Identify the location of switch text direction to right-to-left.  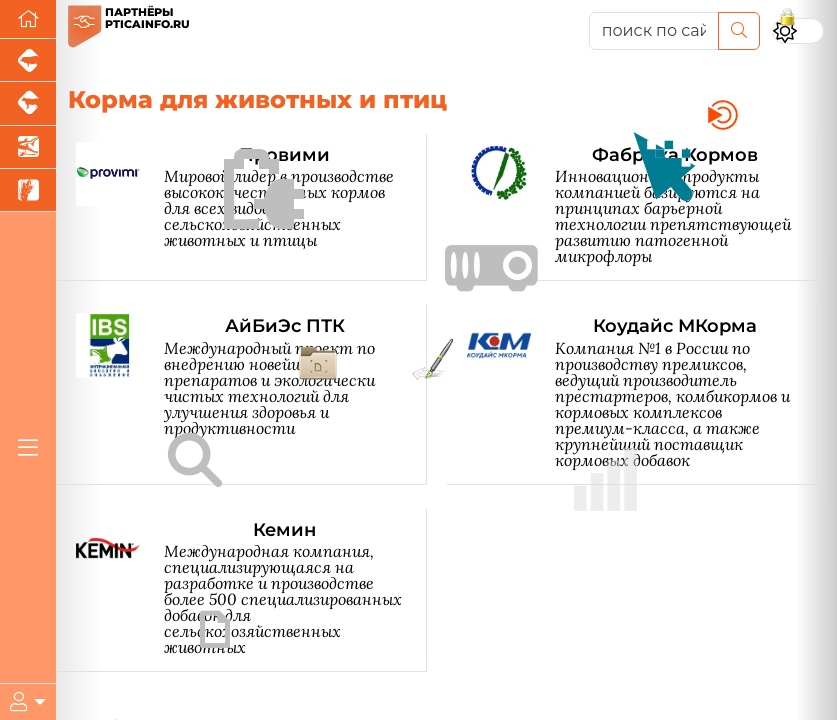
(432, 359).